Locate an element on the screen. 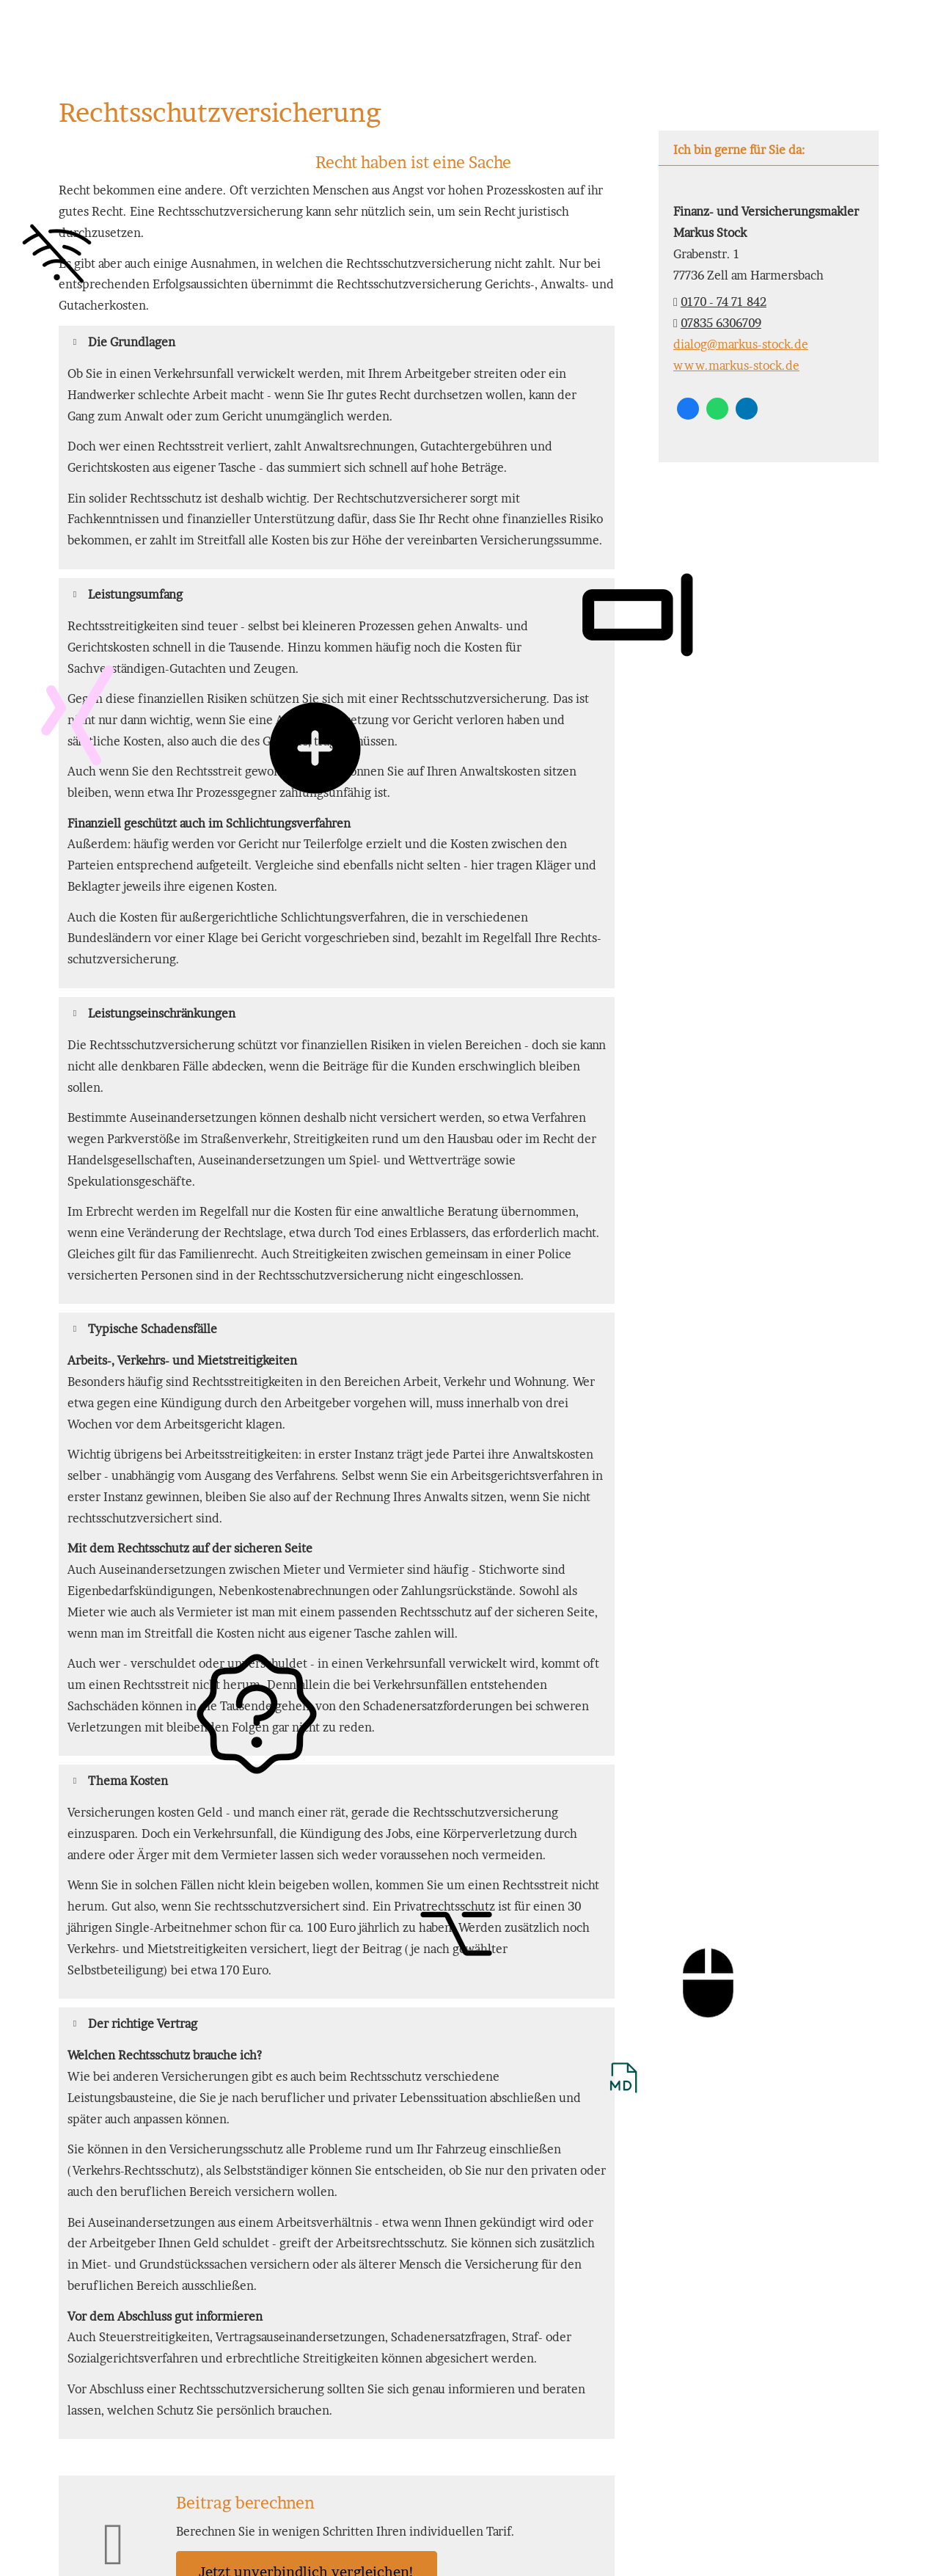 The height and width of the screenshot is (2576, 952). add a new item is located at coordinates (315, 748).